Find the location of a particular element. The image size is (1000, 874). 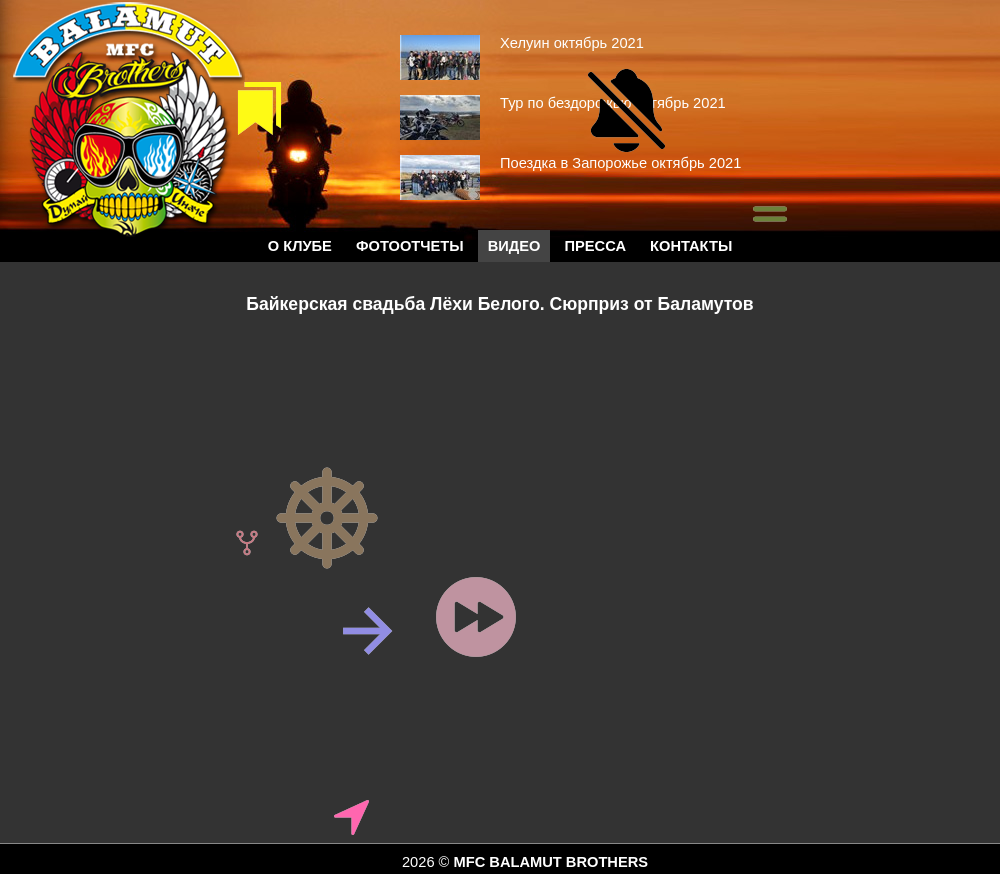

view git branch network or commit history is located at coordinates (247, 543).